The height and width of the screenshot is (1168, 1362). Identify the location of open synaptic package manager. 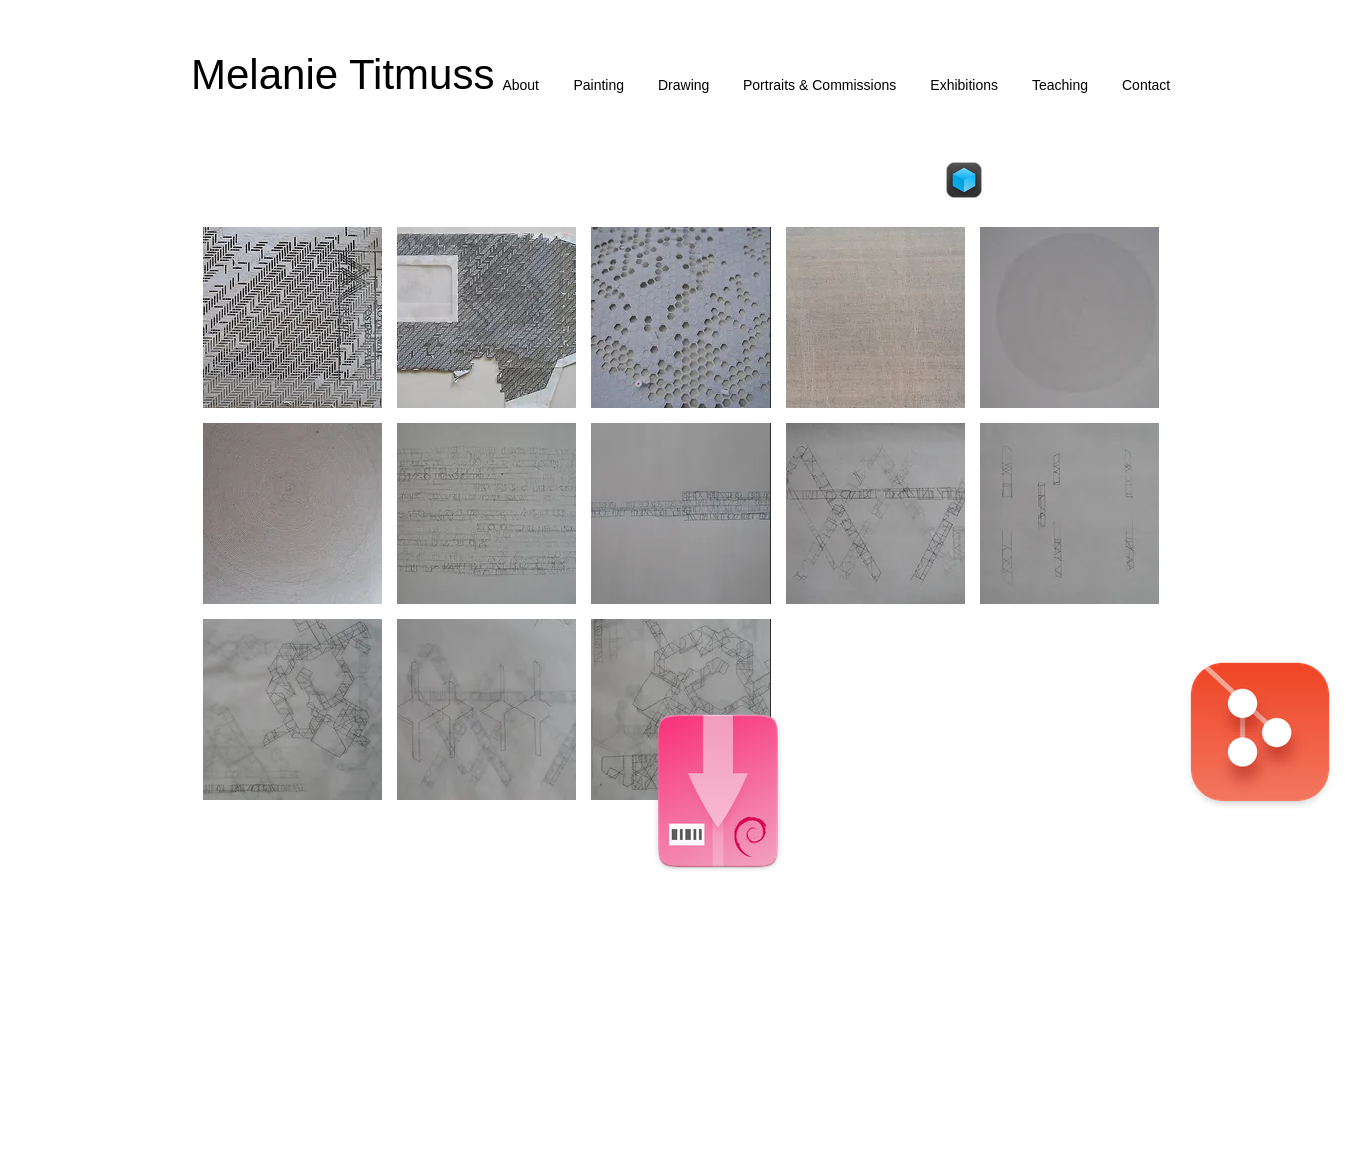
(718, 791).